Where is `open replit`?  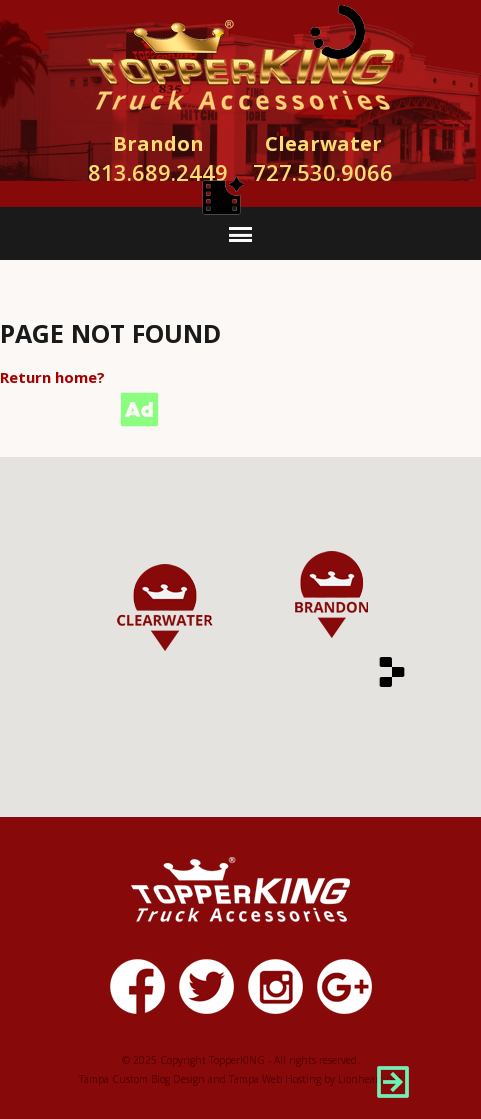 open replit is located at coordinates (392, 672).